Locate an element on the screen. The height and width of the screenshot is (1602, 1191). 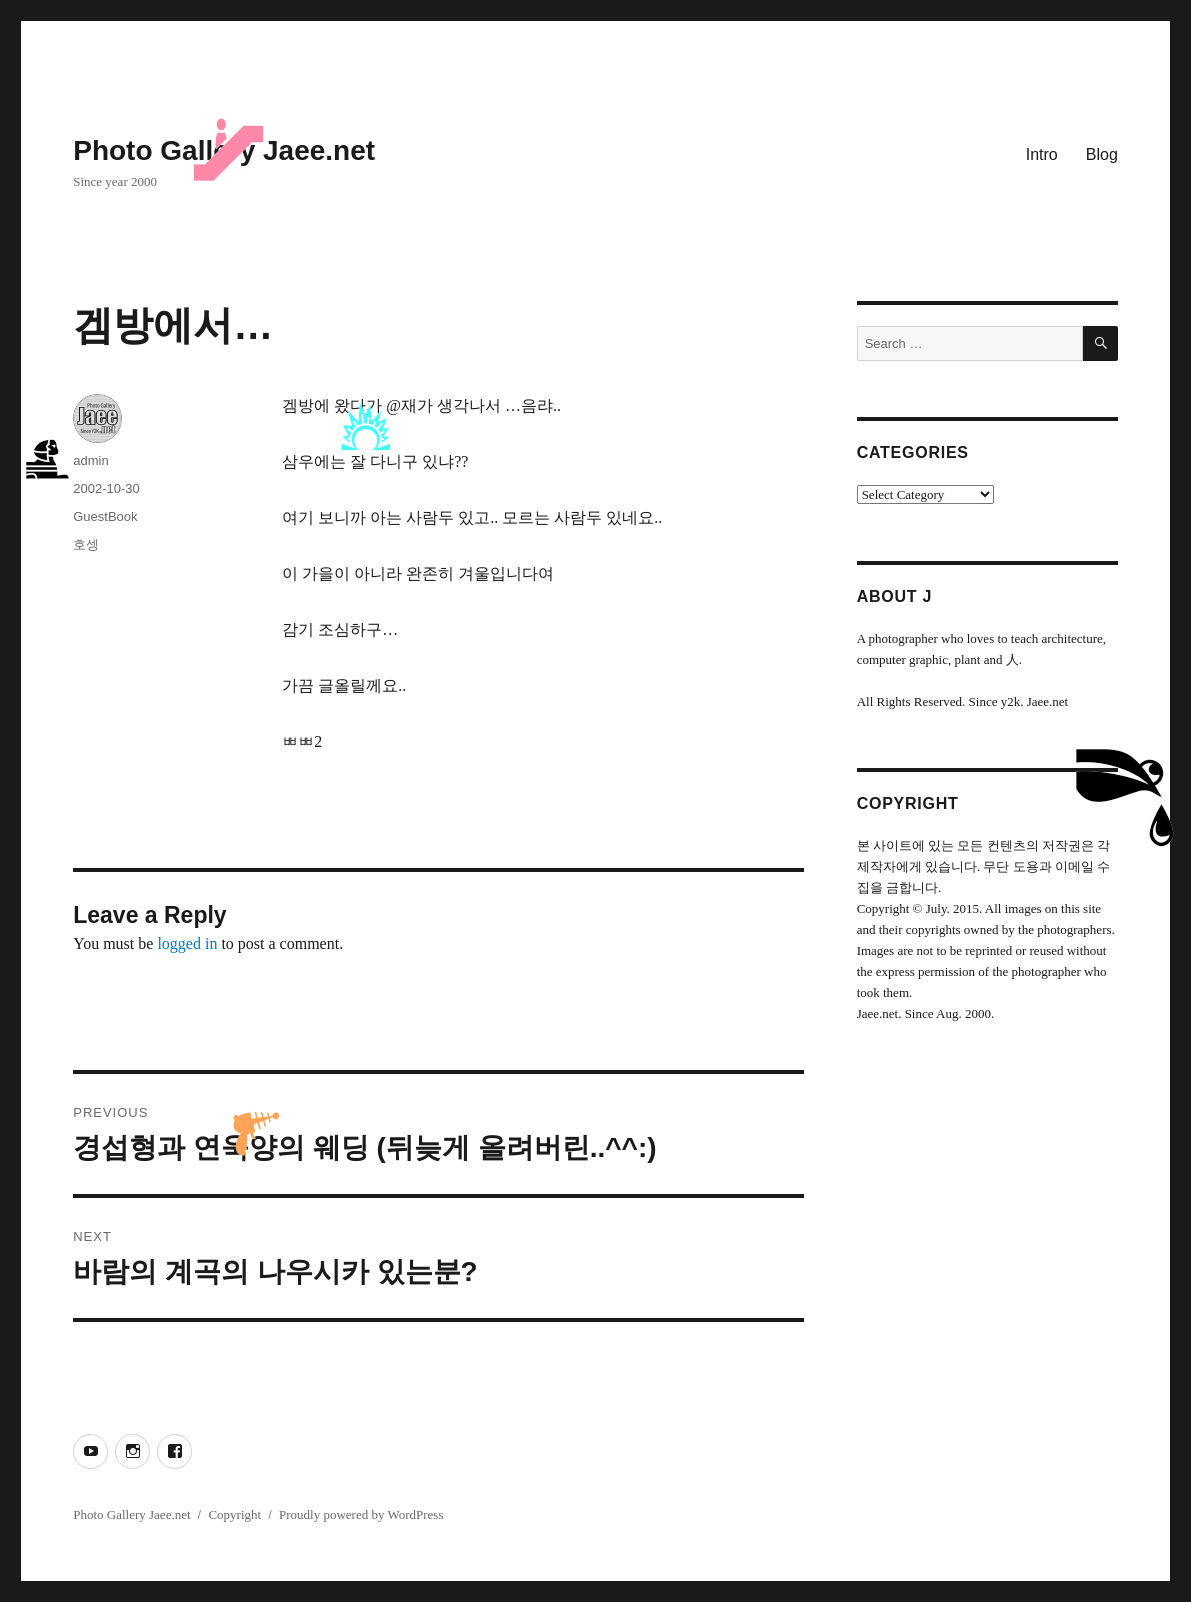
indicates moisture or humidity level is located at coordinates (1125, 798).